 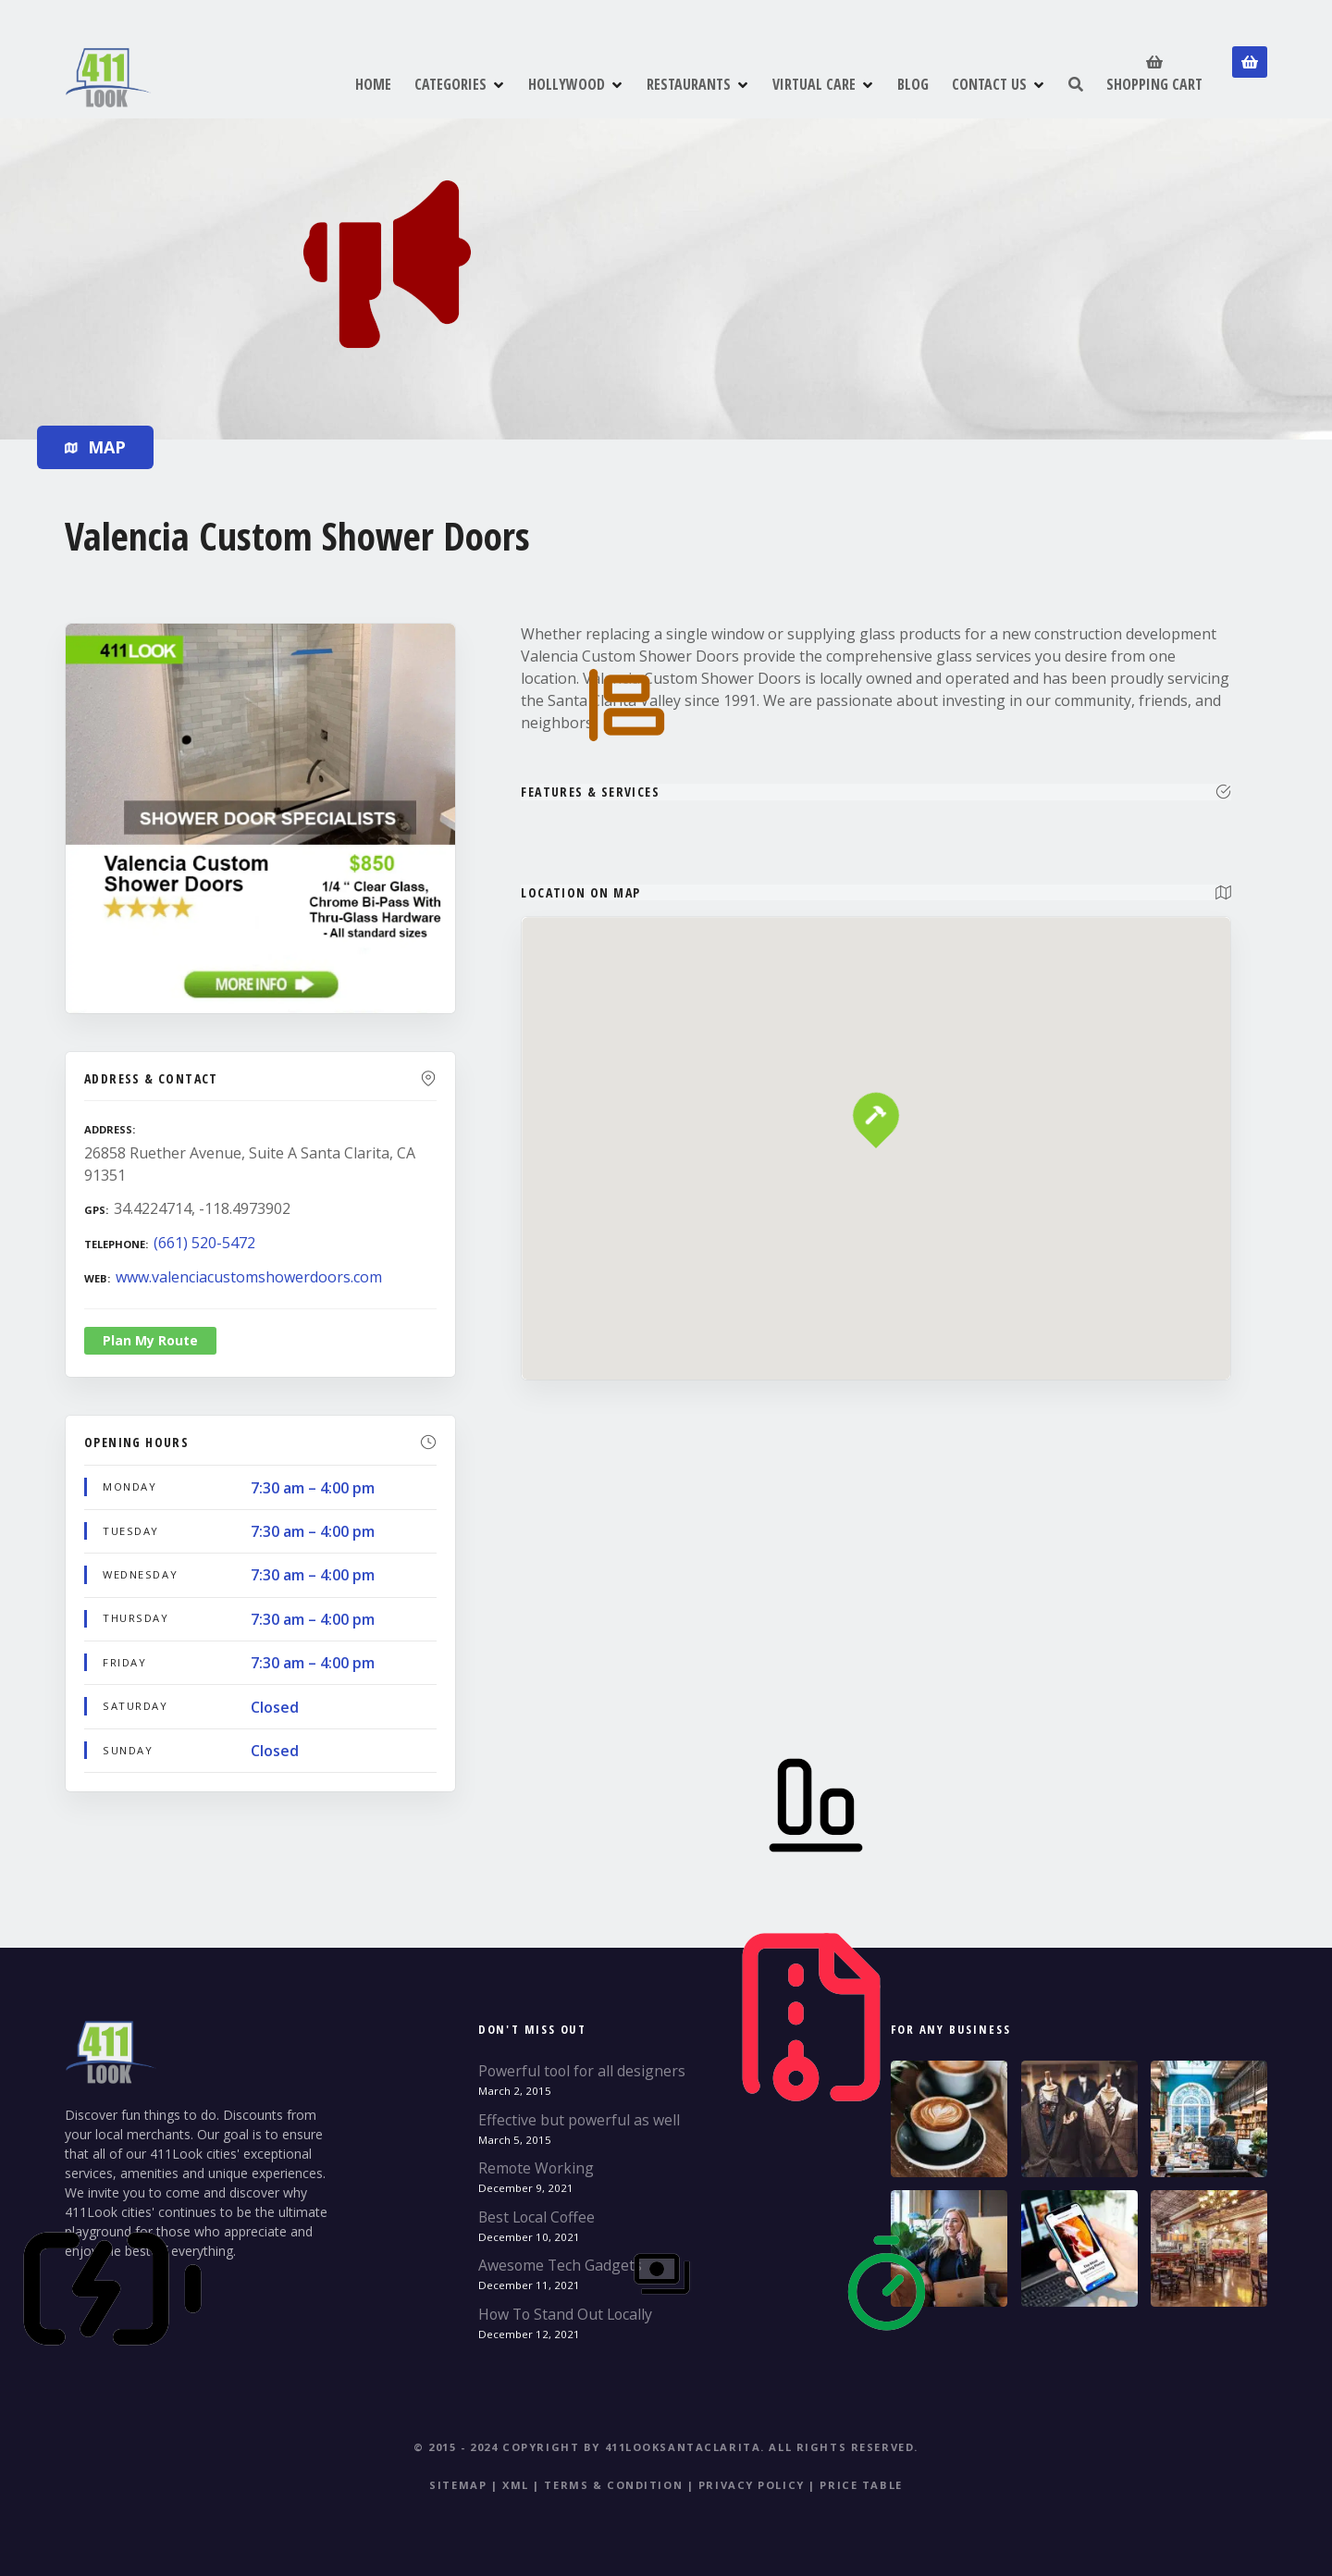 I want to click on align text to the left, so click(x=625, y=705).